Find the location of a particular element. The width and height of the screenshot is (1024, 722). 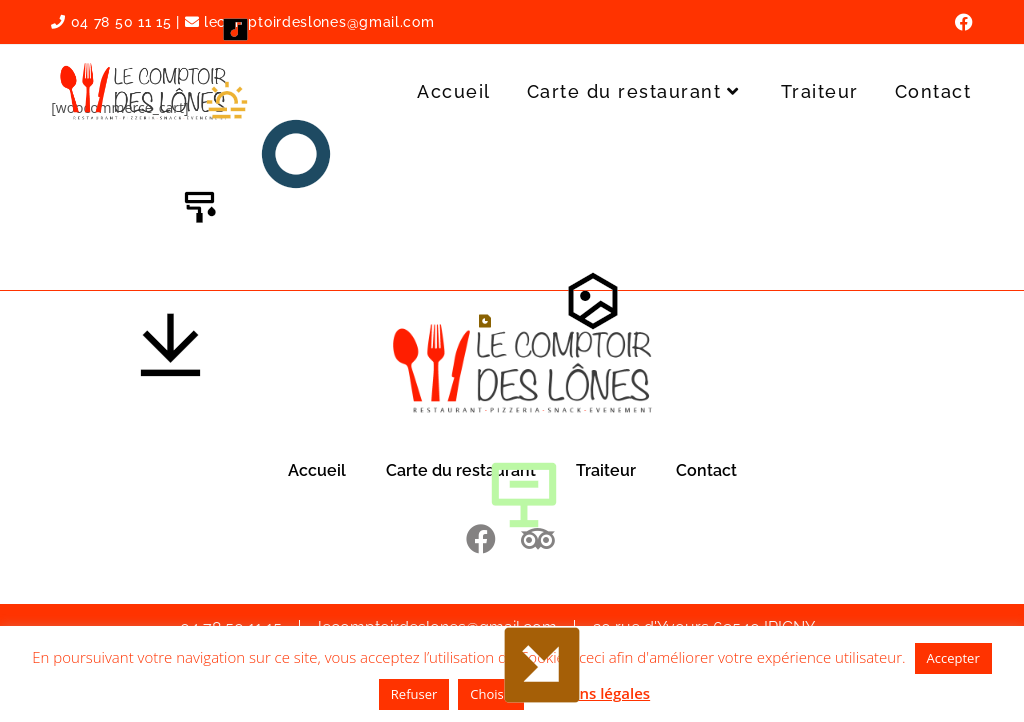

view NFT collection or digital assets is located at coordinates (593, 301).